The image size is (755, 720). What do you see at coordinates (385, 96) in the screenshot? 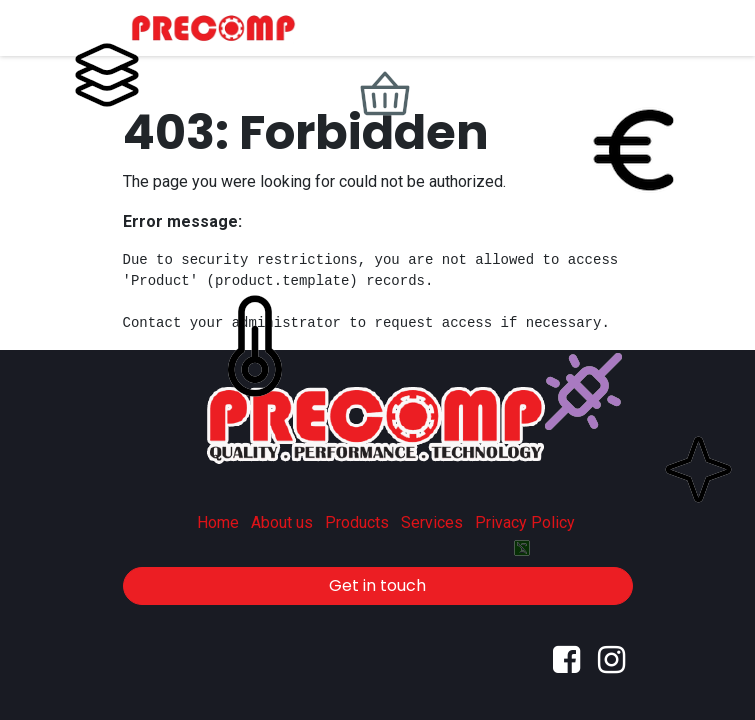
I see `view shopping basket` at bounding box center [385, 96].